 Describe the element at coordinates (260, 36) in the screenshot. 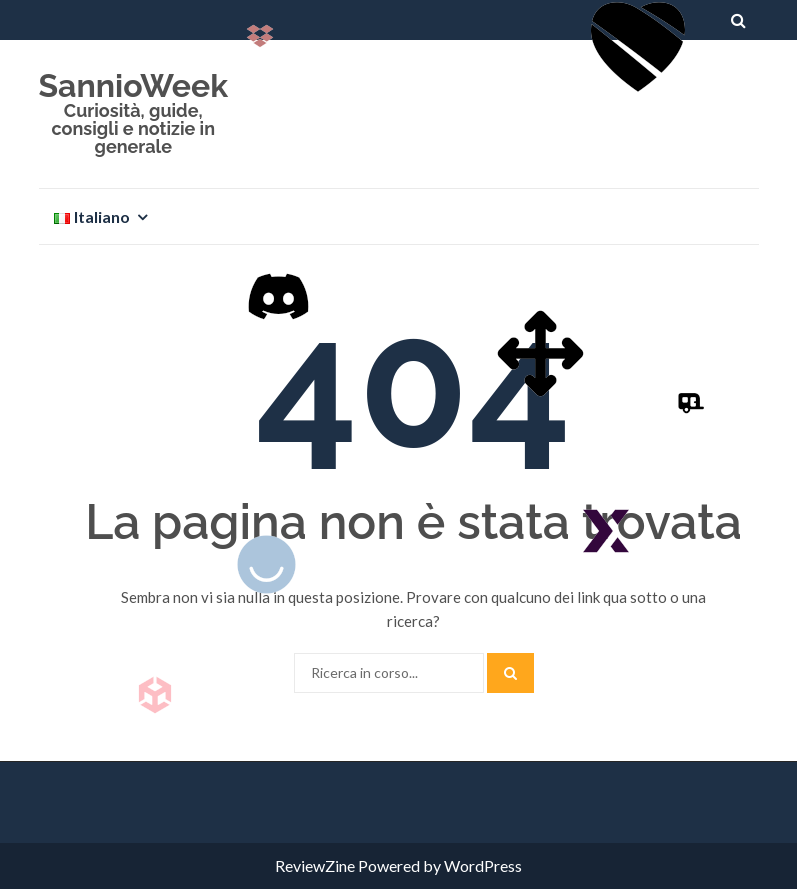

I see `open Dropbox cloud storage` at that location.